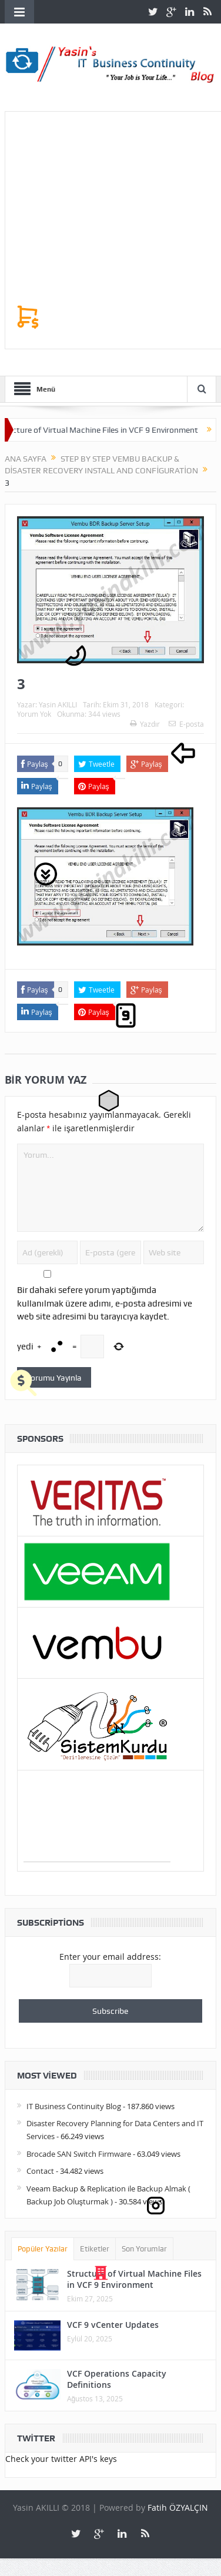 This screenshot has height=2576, width=221. Describe the element at coordinates (76, 656) in the screenshot. I see `select melon or cantaloupe fruit` at that location.